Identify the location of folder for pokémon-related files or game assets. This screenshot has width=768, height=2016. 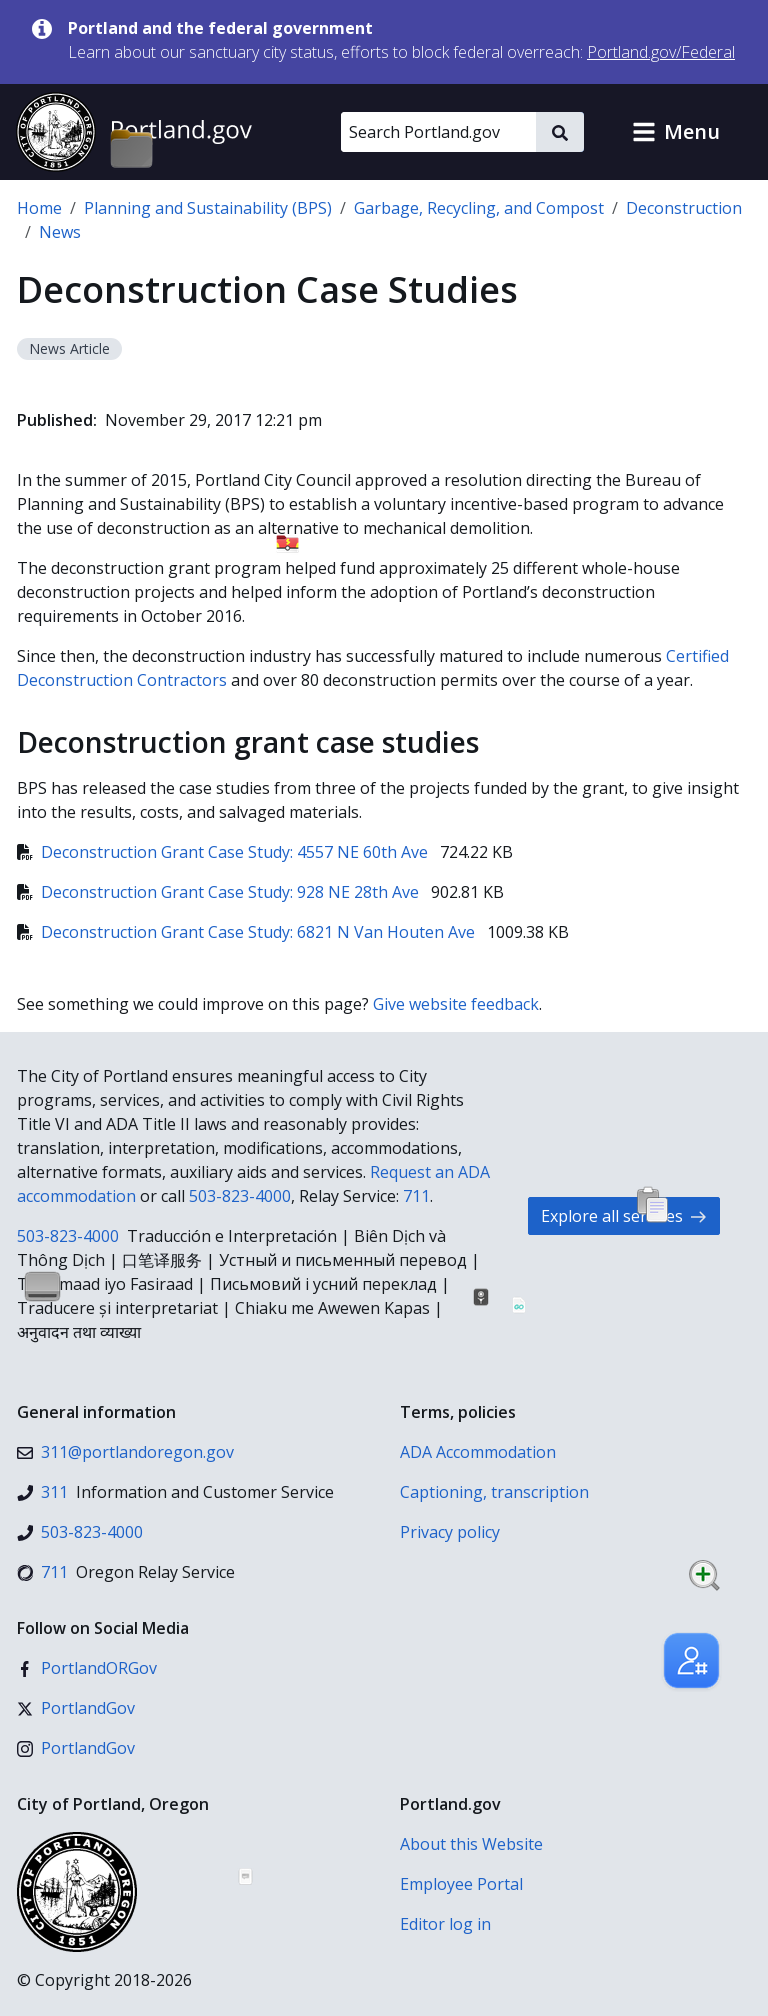
(287, 544).